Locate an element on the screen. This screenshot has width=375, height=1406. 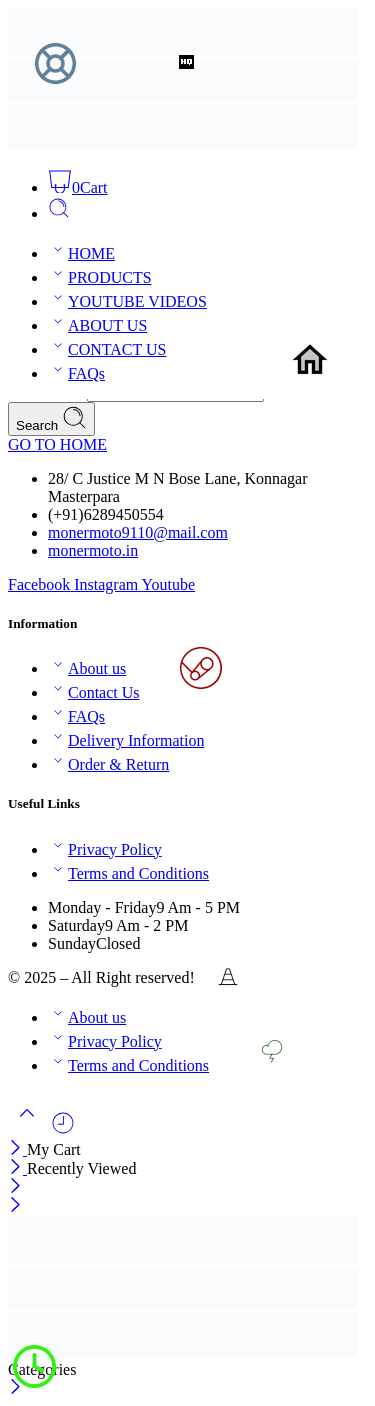
access help or support is located at coordinates (55, 63).